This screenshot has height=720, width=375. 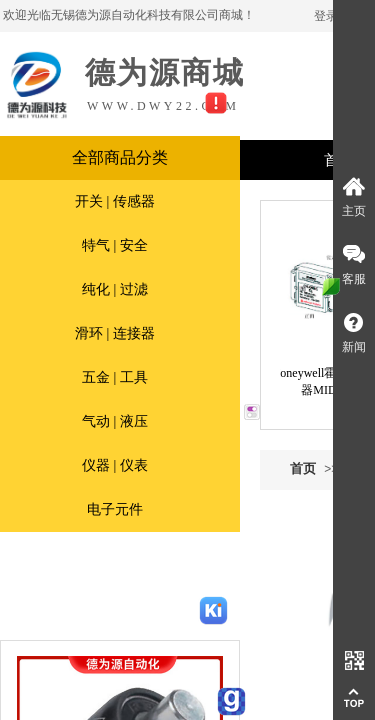 What do you see at coordinates (213, 610) in the screenshot?
I see `open KiCad electronic design automation software` at bounding box center [213, 610].